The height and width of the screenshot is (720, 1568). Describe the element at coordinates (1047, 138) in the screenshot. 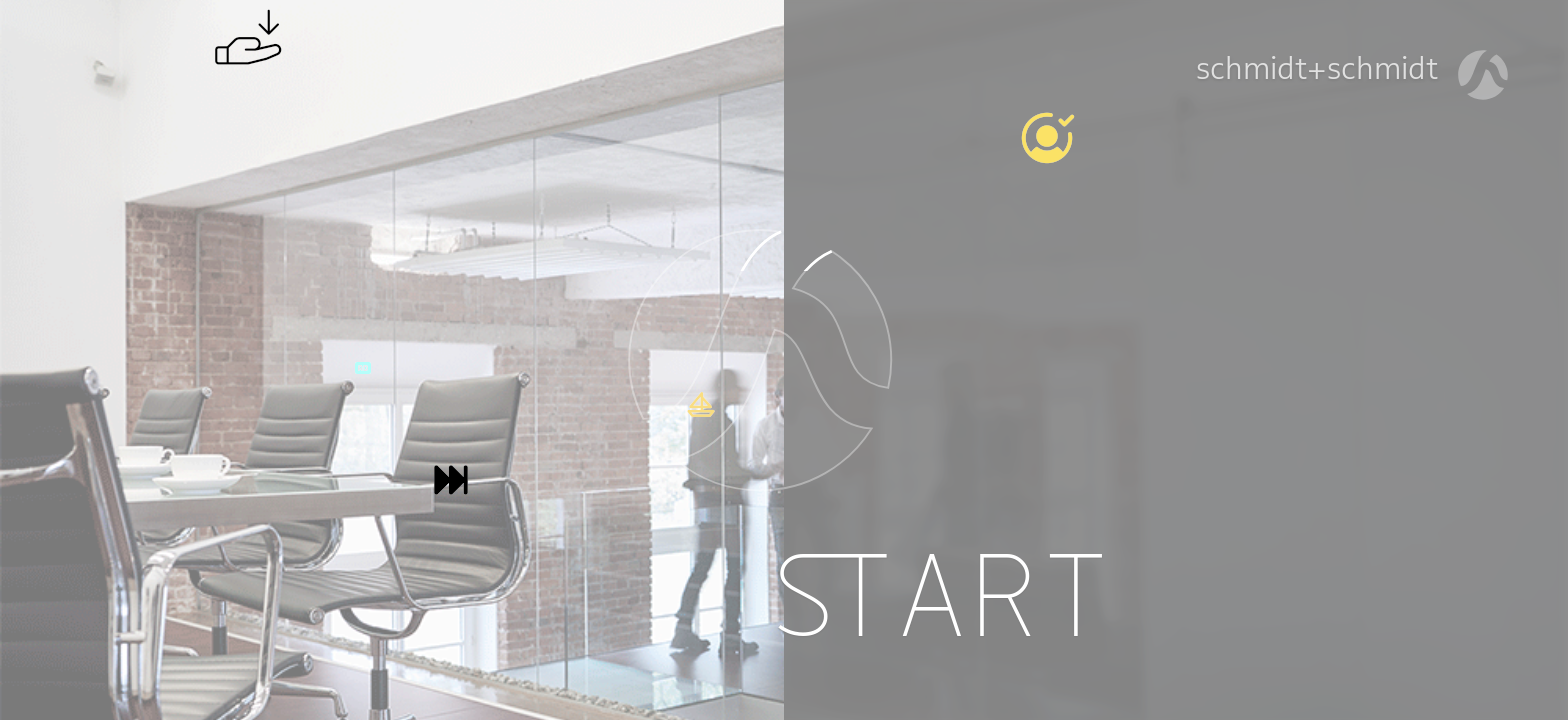

I see `verified user profile` at that location.